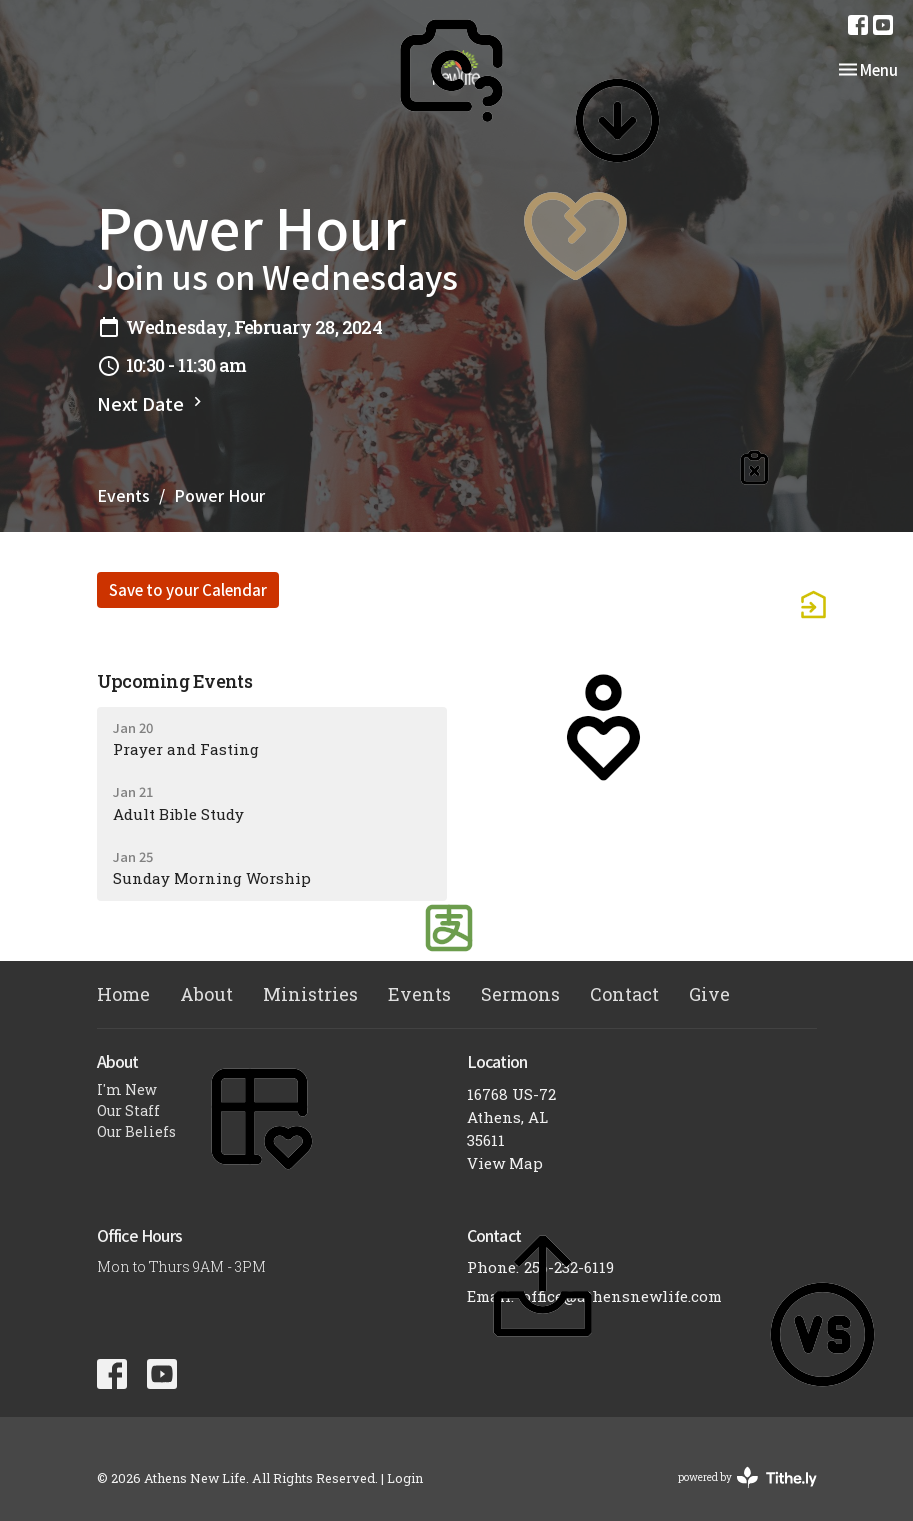 The height and width of the screenshot is (1521, 913). I want to click on pay with alipay, so click(449, 928).